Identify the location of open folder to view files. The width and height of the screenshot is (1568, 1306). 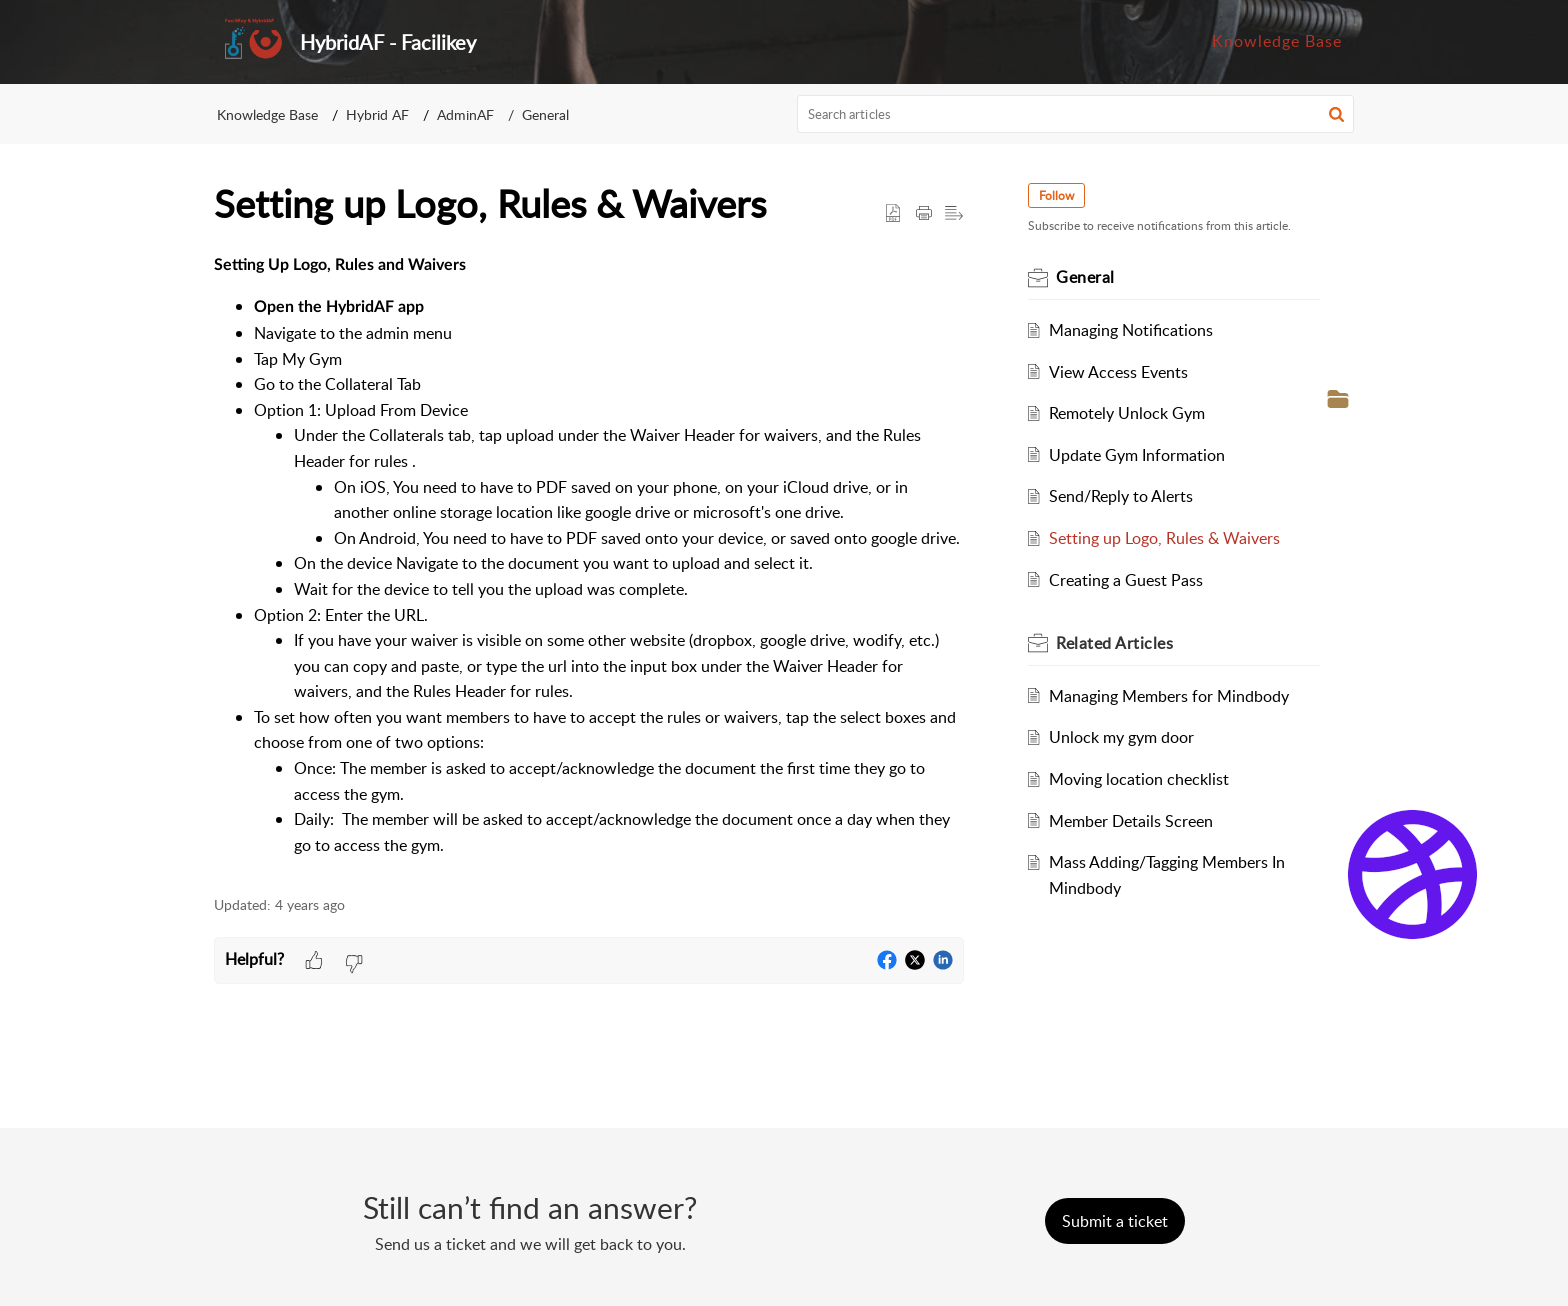
(1338, 399).